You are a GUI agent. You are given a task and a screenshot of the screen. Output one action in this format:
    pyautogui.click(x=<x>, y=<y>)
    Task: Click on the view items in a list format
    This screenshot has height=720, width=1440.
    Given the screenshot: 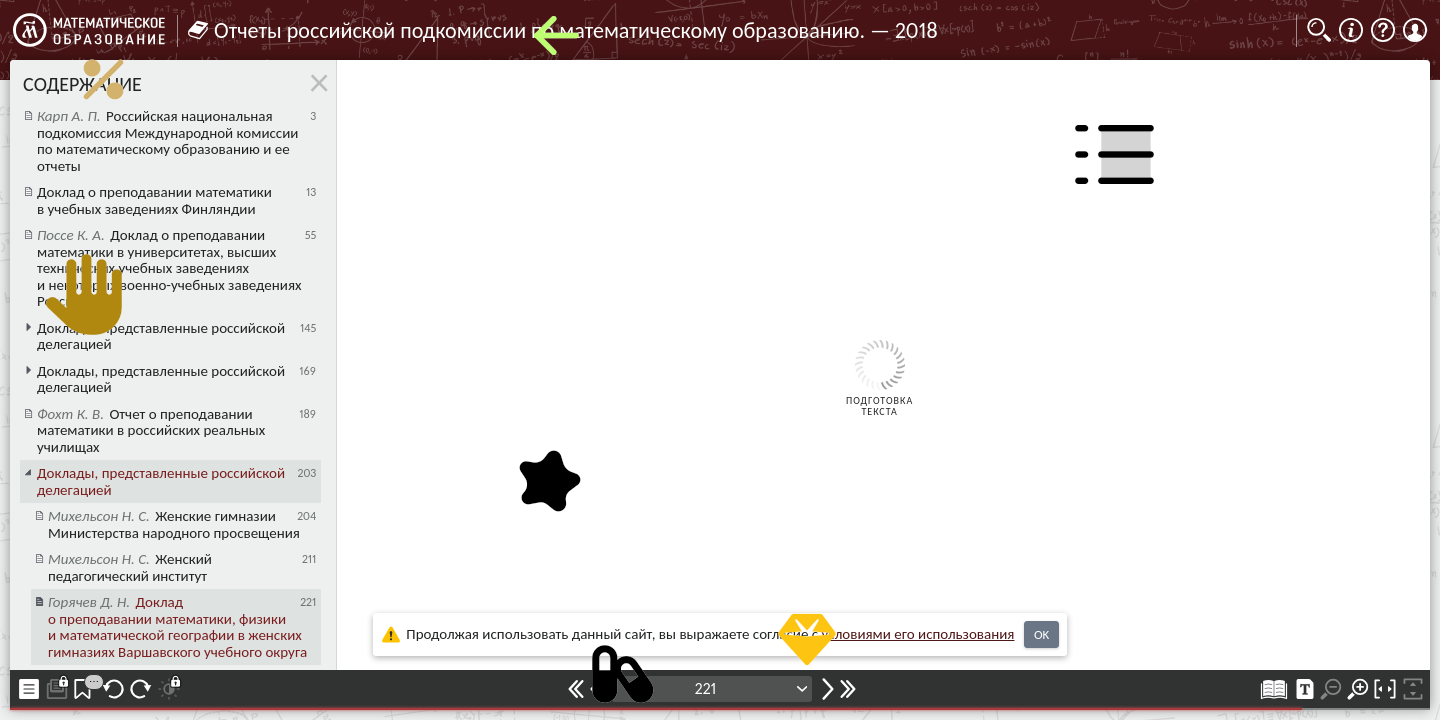 What is the action you would take?
    pyautogui.click(x=1114, y=154)
    